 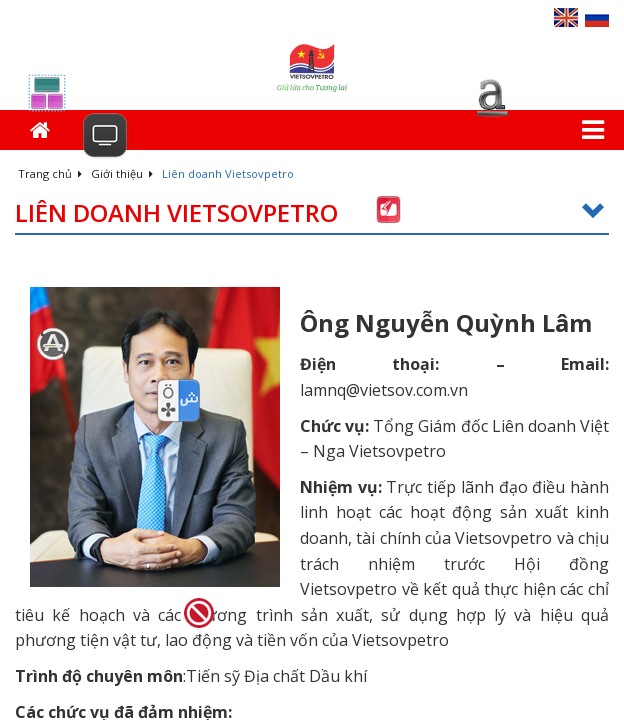 What do you see at coordinates (105, 136) in the screenshot?
I see `open display preferences` at bounding box center [105, 136].